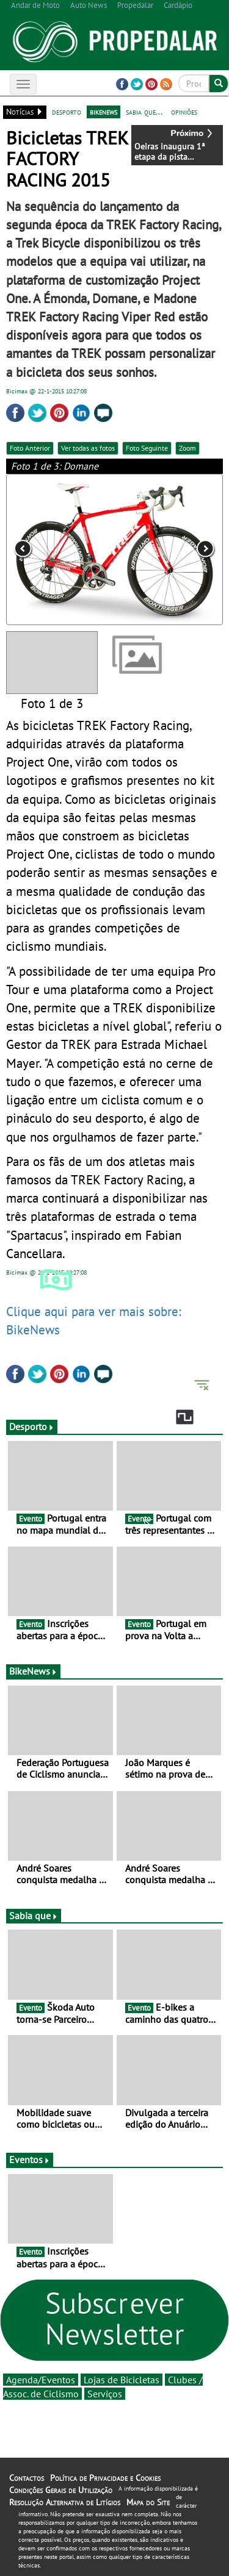 Image resolution: width=229 pixels, height=2576 pixels. What do you see at coordinates (202, 1383) in the screenshot?
I see `clear all active filters` at bounding box center [202, 1383].